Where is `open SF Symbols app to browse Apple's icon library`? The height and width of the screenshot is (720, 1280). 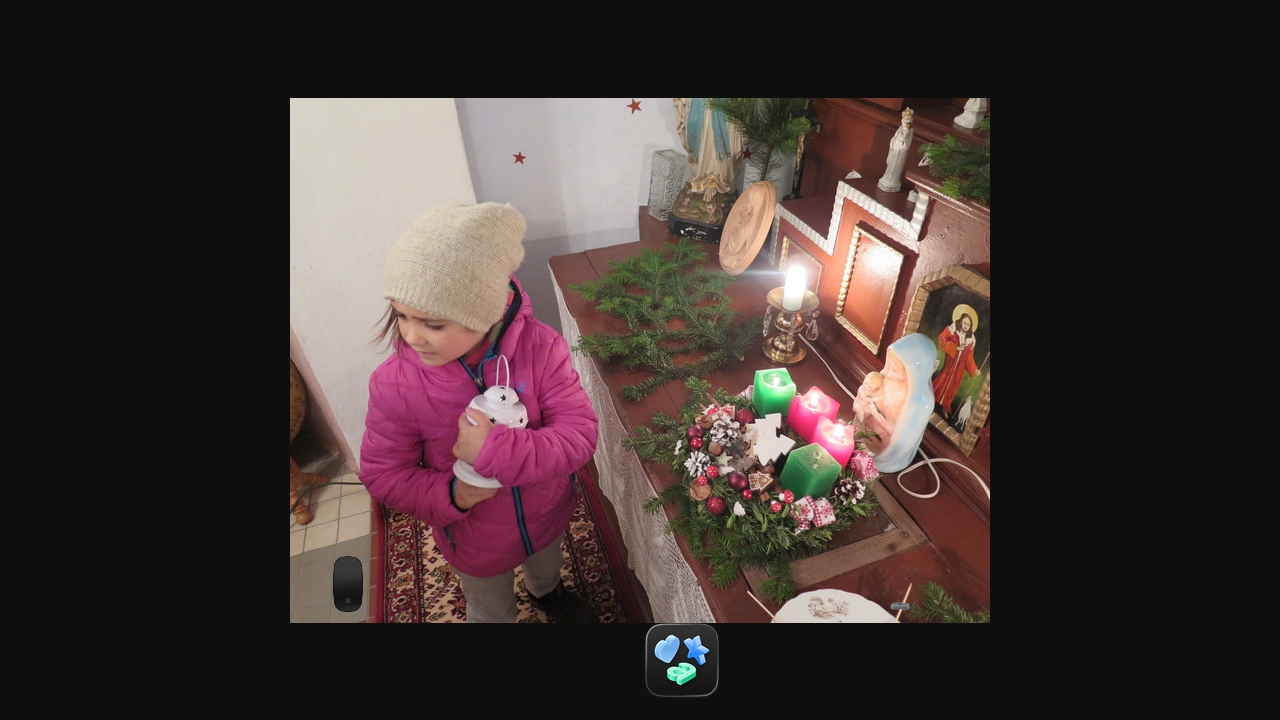 open SF Symbols app to browse Apple's icon library is located at coordinates (682, 660).